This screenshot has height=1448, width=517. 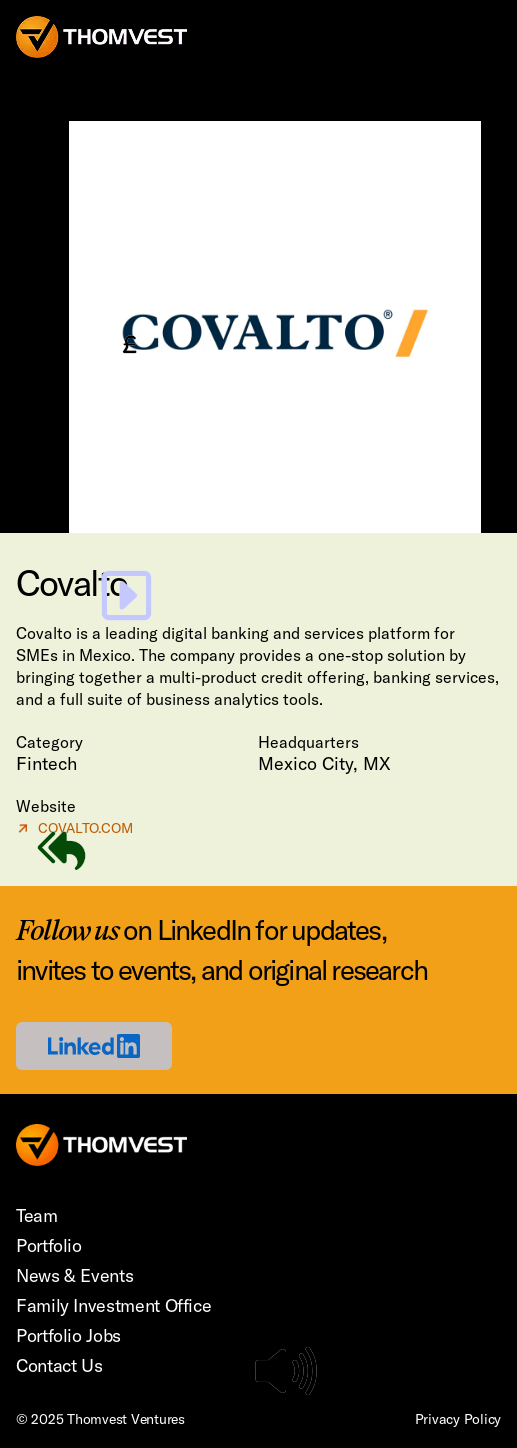 I want to click on volume is set to high, so click(x=286, y=1371).